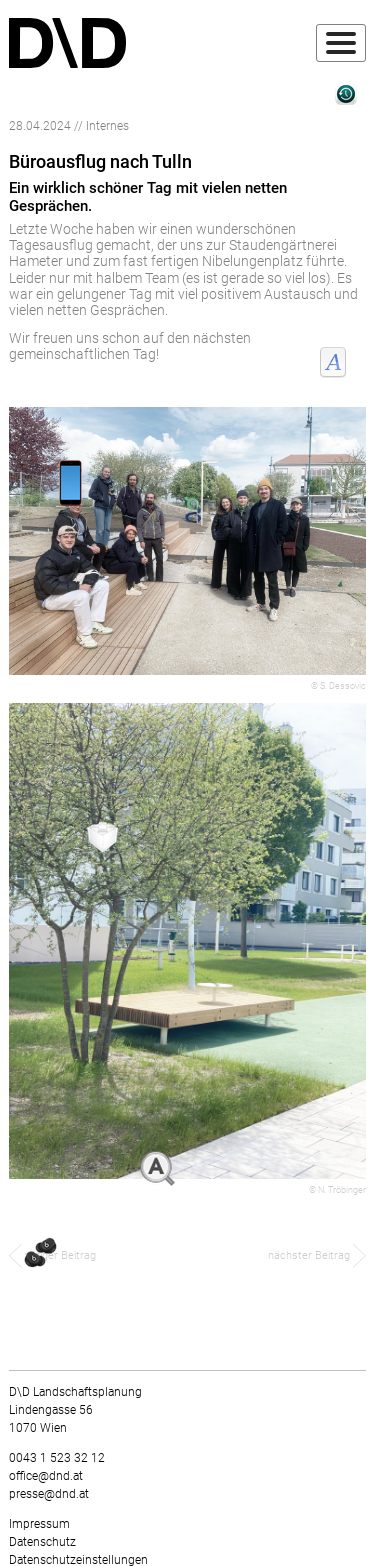 This screenshot has height=1566, width=375. What do you see at coordinates (102, 837) in the screenshot?
I see `kernel extension file for macOS system` at bounding box center [102, 837].